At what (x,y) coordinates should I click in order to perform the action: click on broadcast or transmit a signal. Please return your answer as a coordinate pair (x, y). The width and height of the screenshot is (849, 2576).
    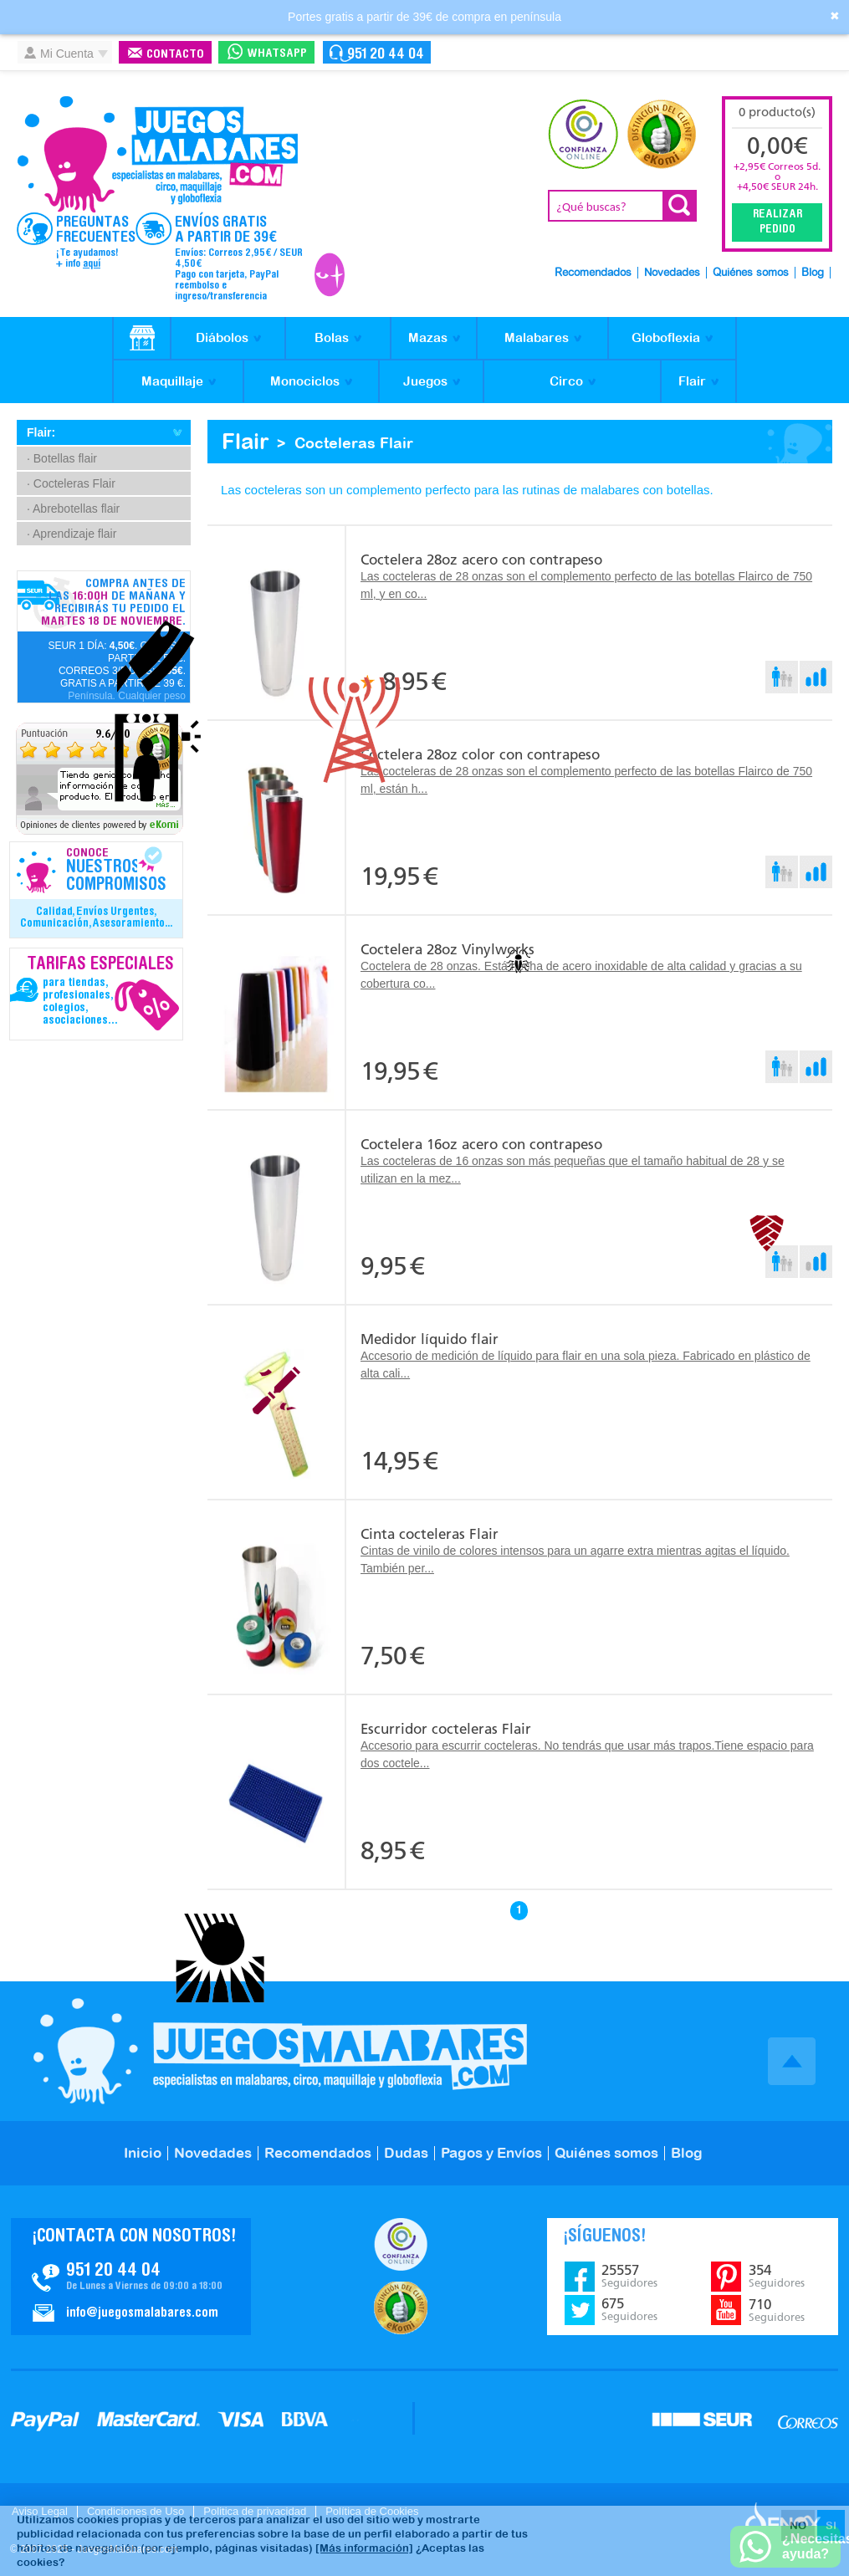
    Looking at the image, I should click on (354, 731).